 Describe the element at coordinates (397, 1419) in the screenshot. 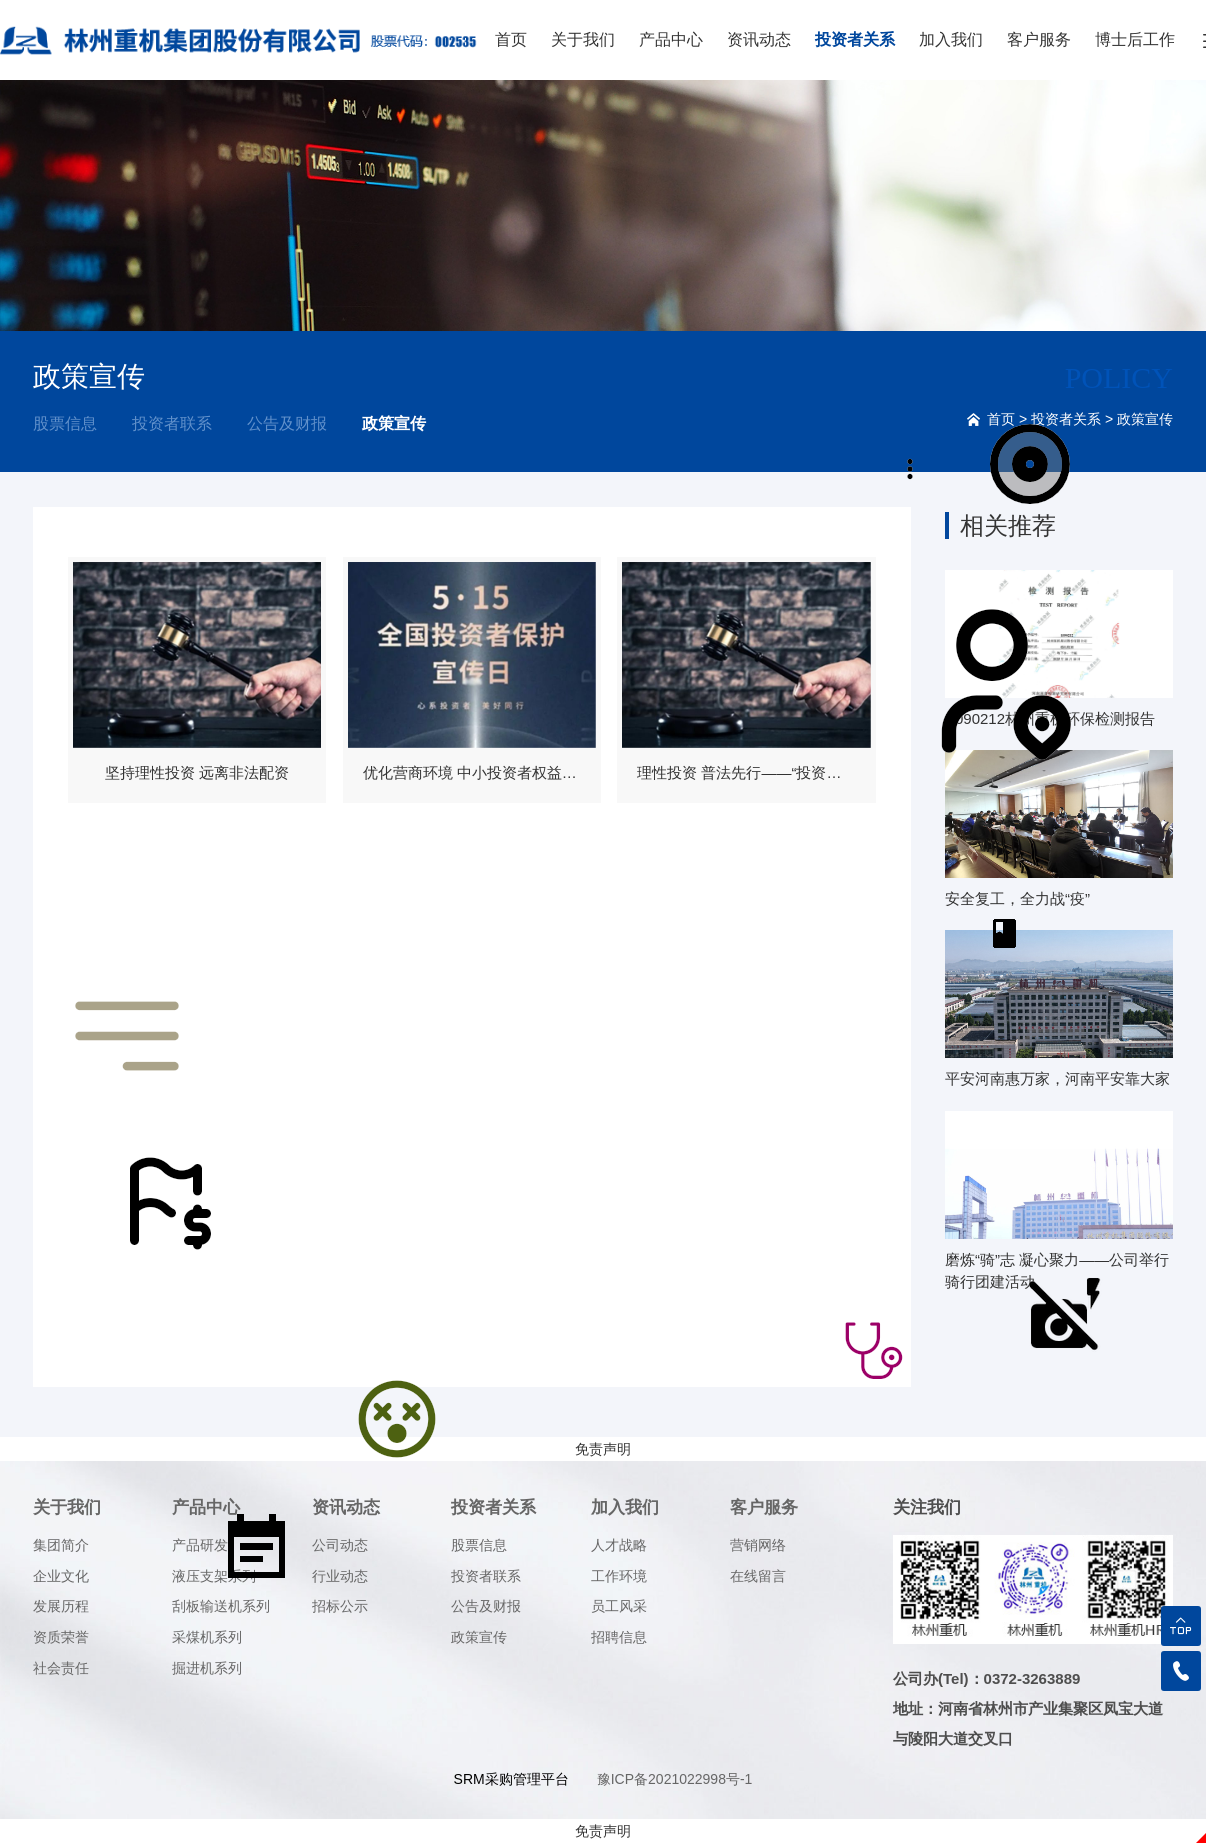

I see `indicates an error or system crash` at that location.